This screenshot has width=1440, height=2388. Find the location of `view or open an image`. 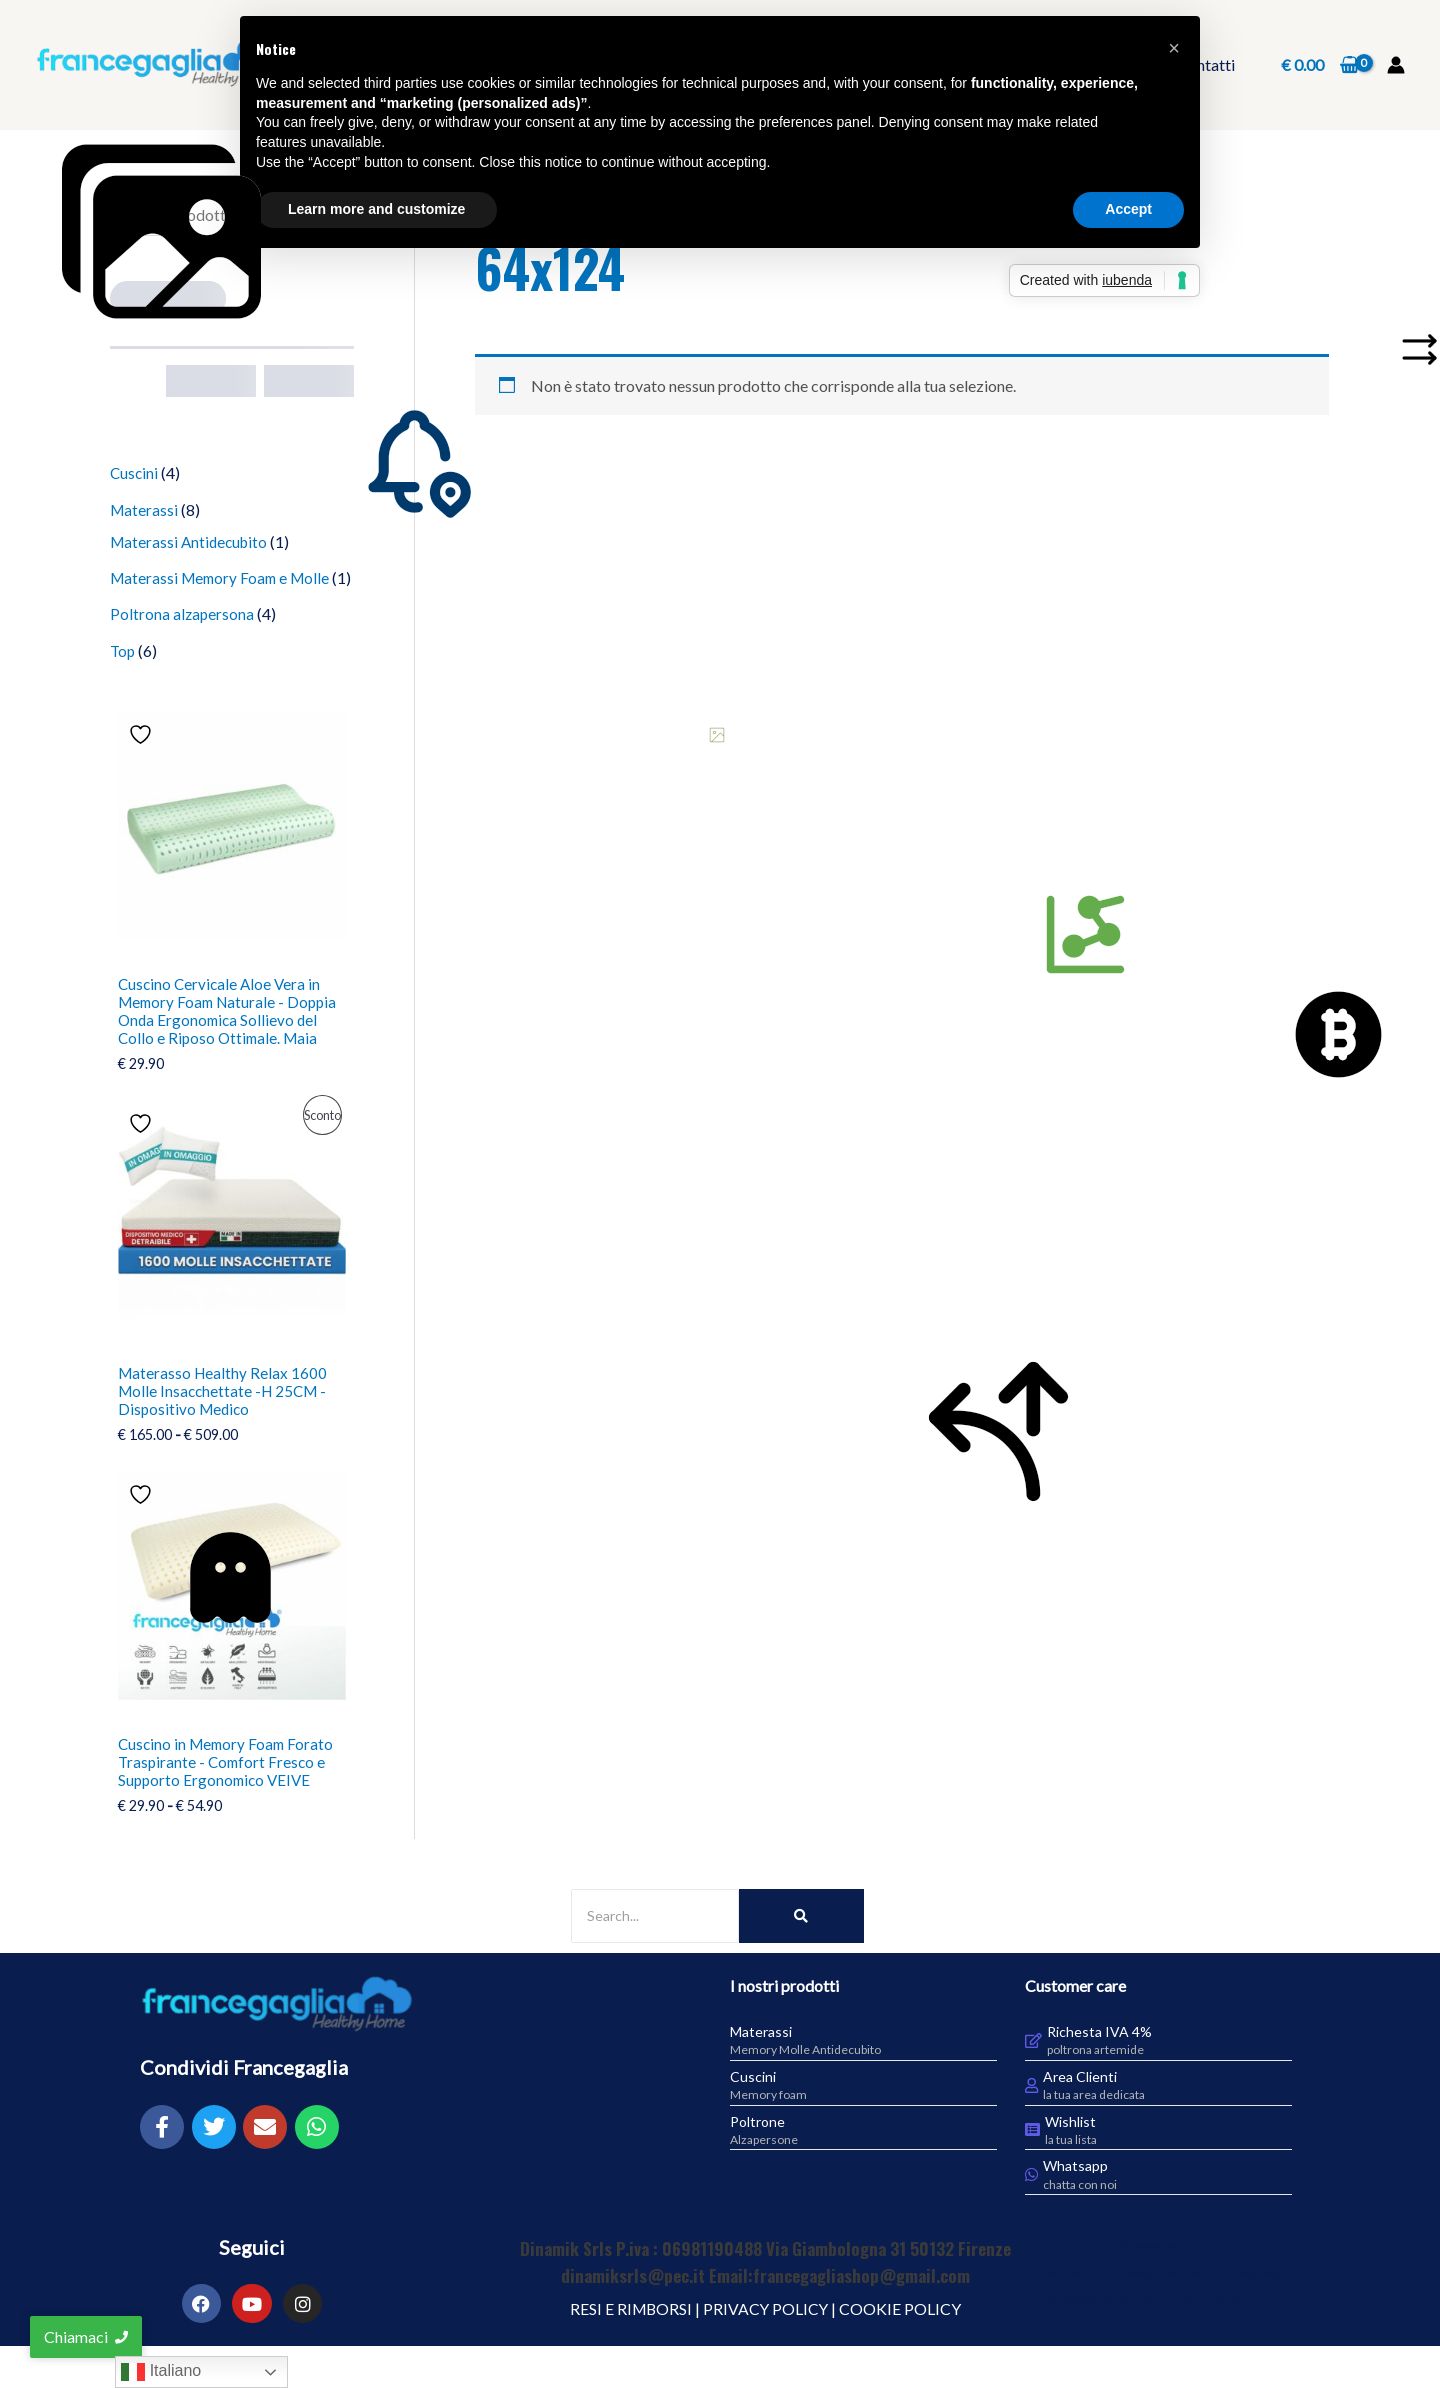

view or open an image is located at coordinates (717, 735).